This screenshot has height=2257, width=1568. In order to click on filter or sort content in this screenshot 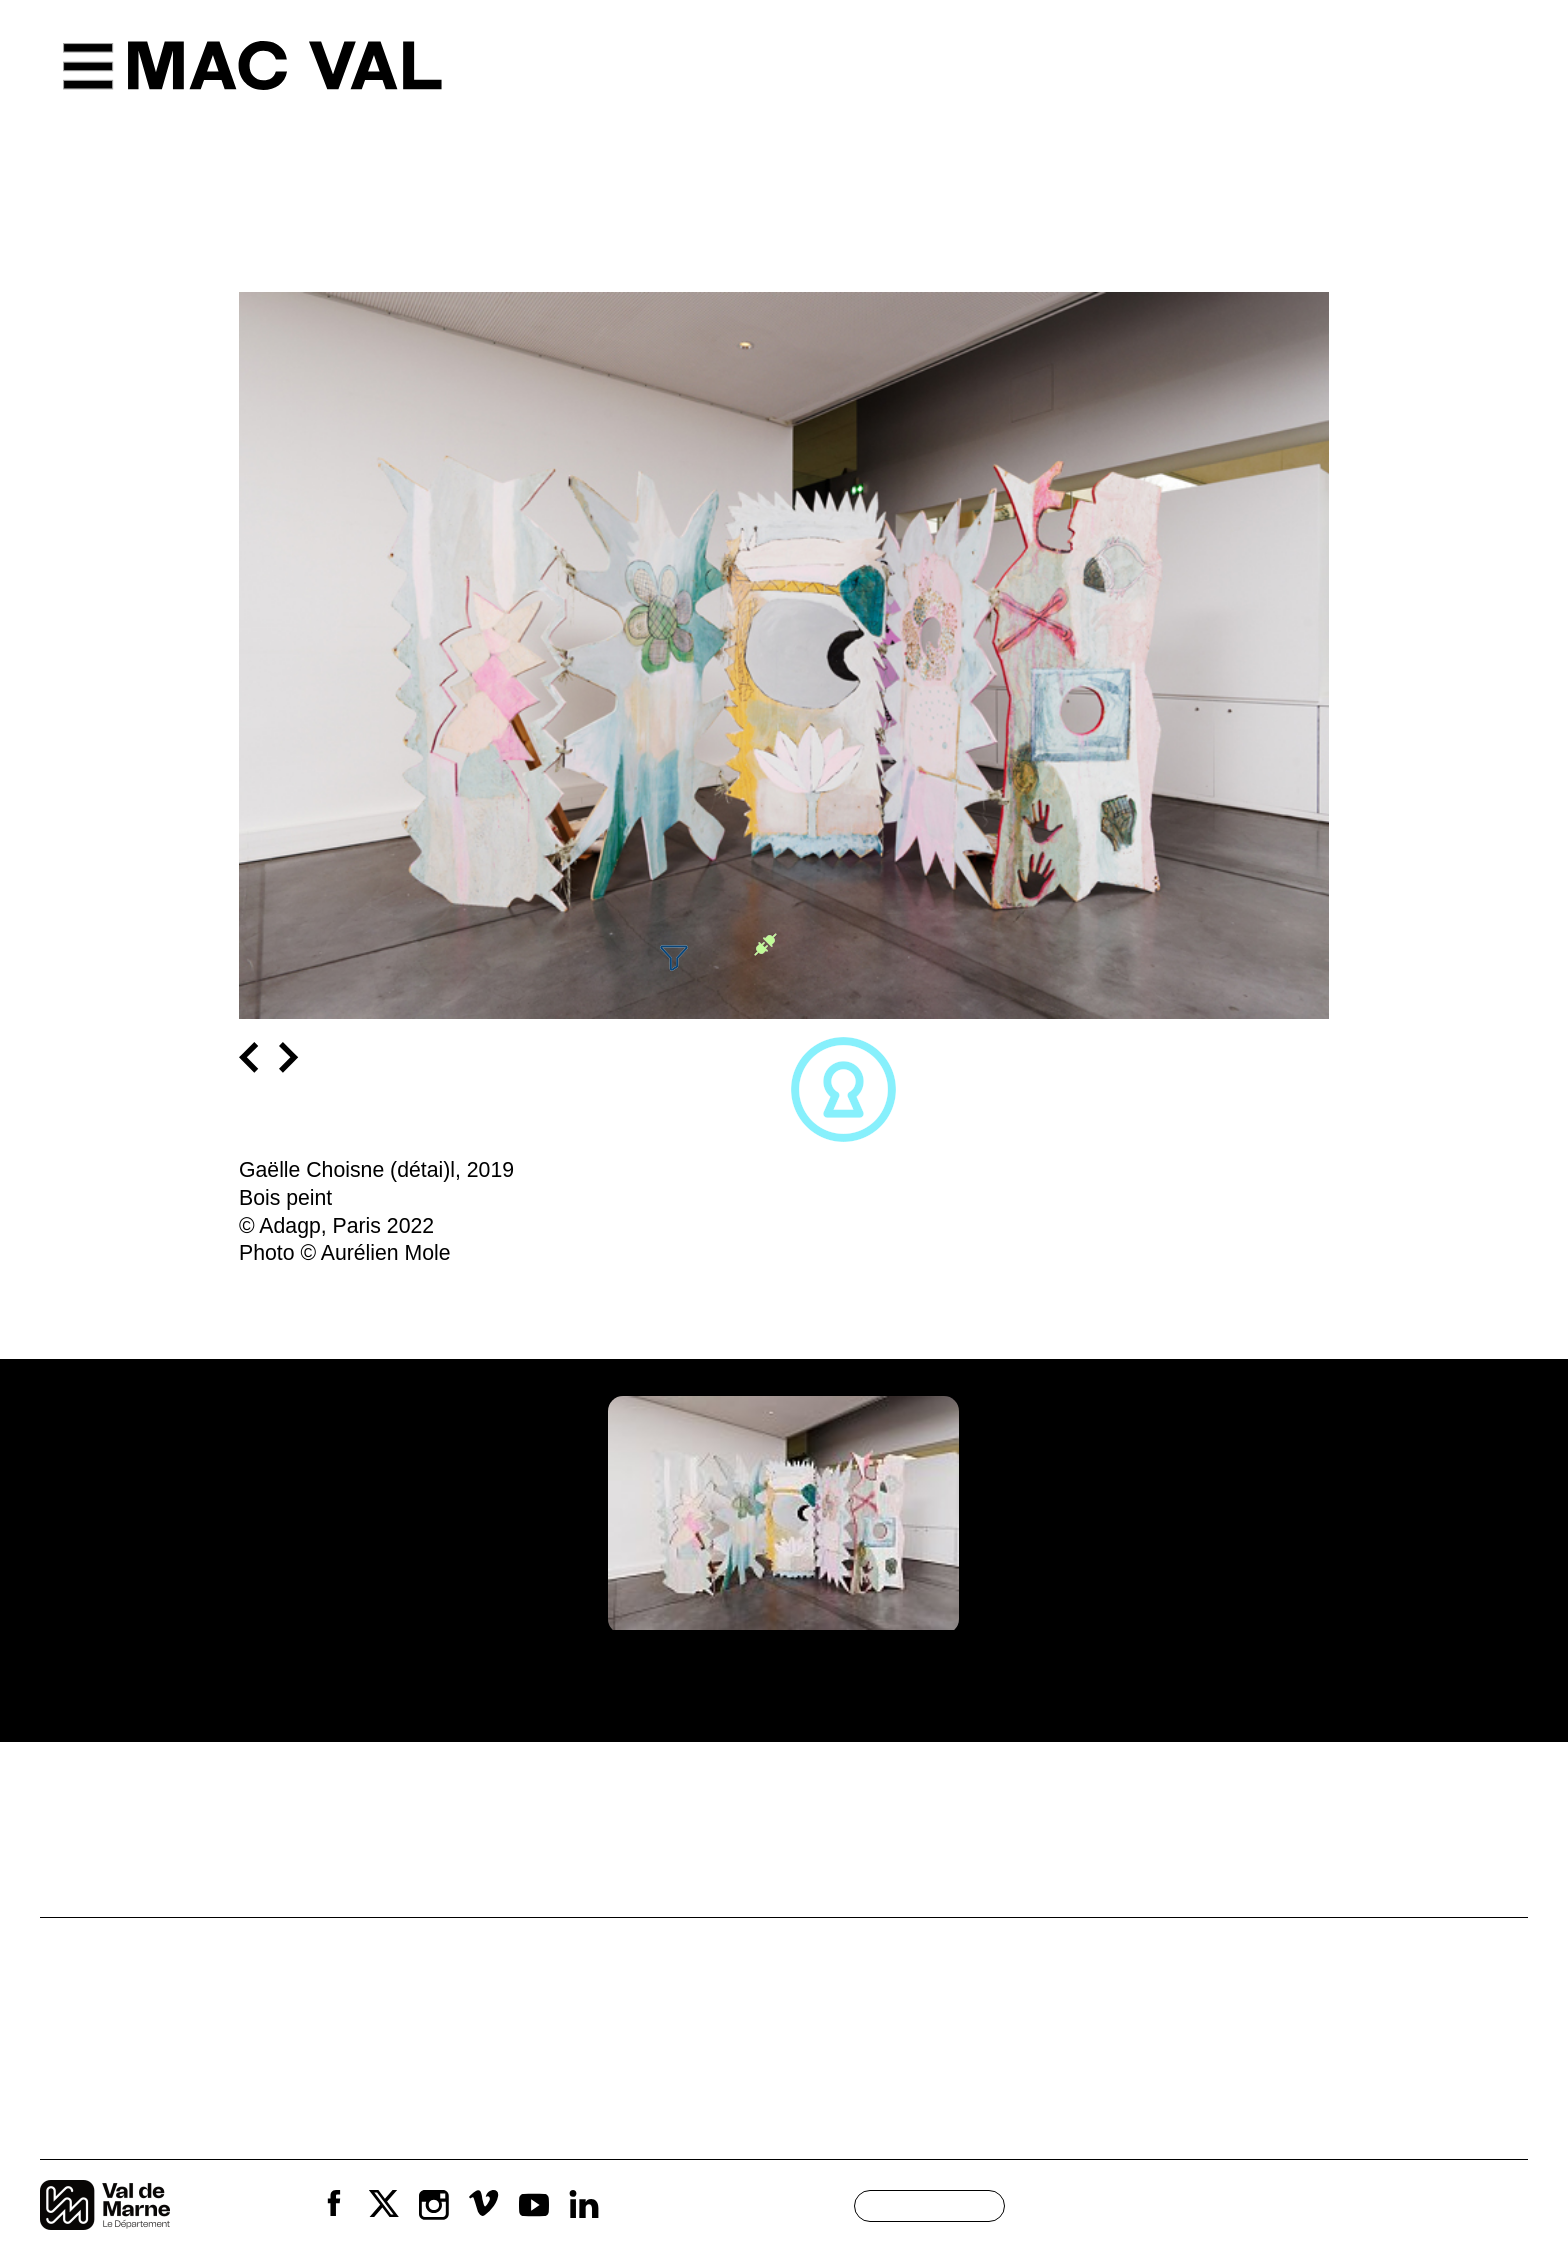, I will do `click(674, 957)`.